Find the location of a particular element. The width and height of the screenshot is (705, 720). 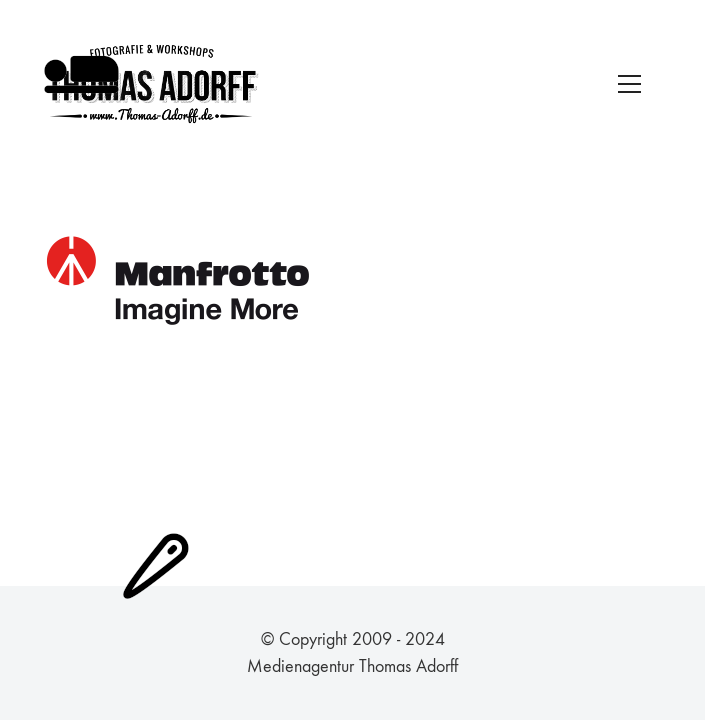

access sewing or tailoring tools is located at coordinates (156, 566).